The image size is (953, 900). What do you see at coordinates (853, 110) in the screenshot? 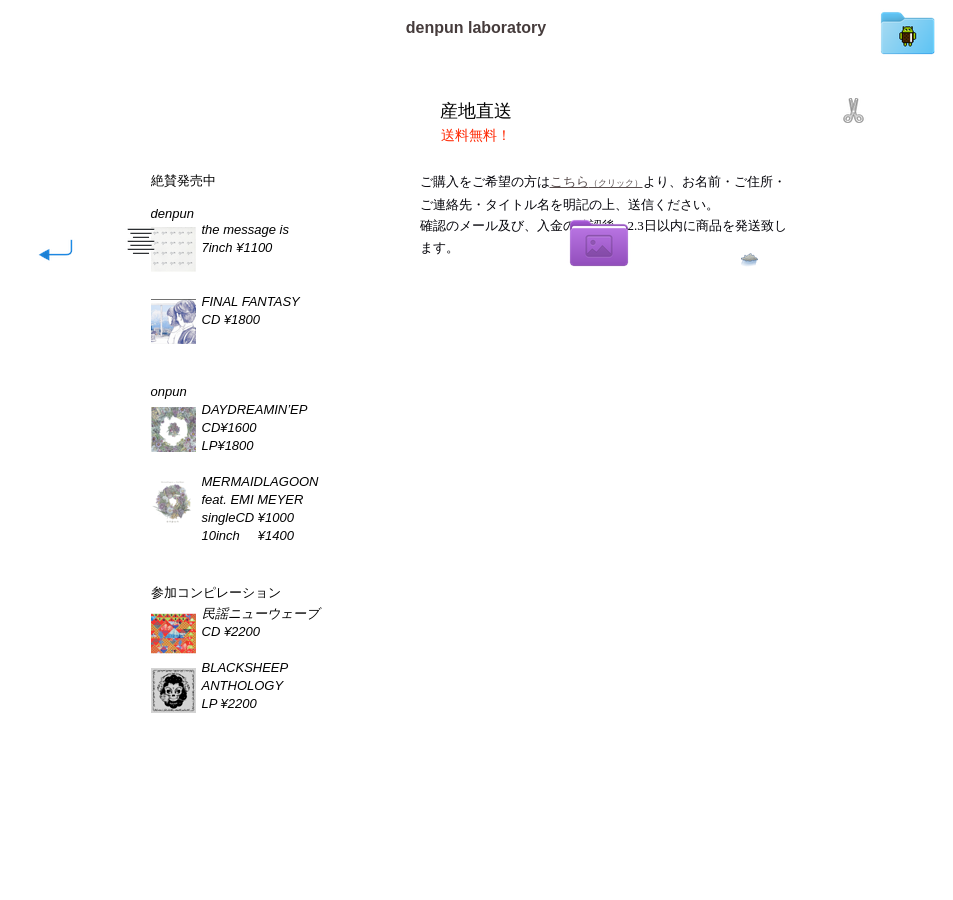
I see `cut selected content to clipboard` at bounding box center [853, 110].